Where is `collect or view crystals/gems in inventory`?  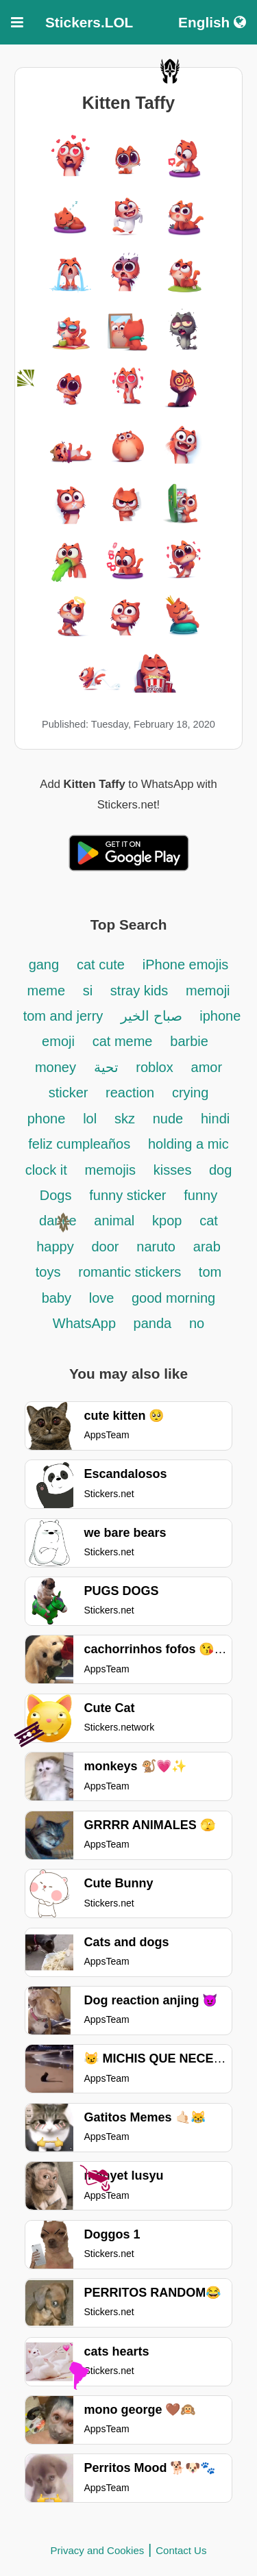
collect or view crystals/gems in inventory is located at coordinates (63, 1223).